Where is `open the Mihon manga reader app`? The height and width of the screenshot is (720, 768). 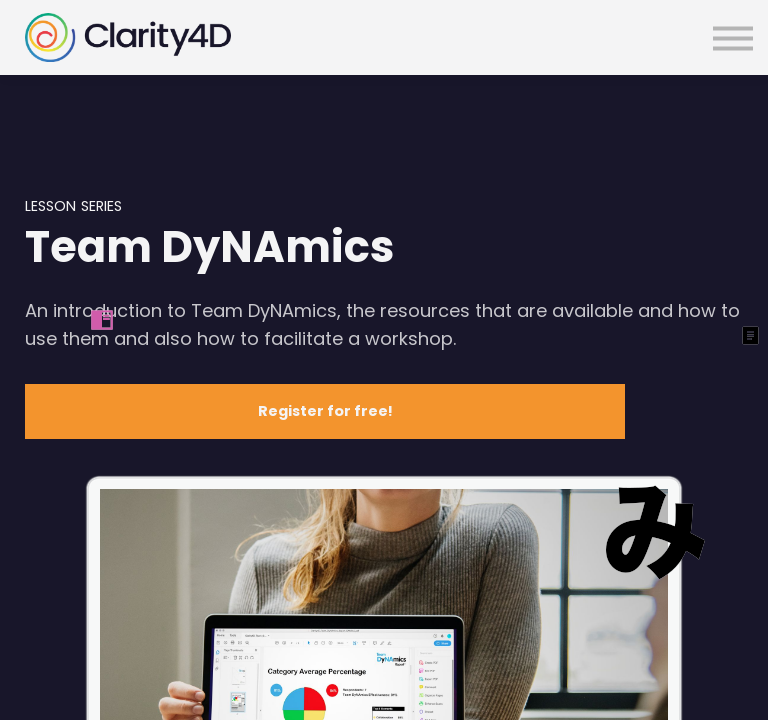 open the Mihon manga reader app is located at coordinates (655, 532).